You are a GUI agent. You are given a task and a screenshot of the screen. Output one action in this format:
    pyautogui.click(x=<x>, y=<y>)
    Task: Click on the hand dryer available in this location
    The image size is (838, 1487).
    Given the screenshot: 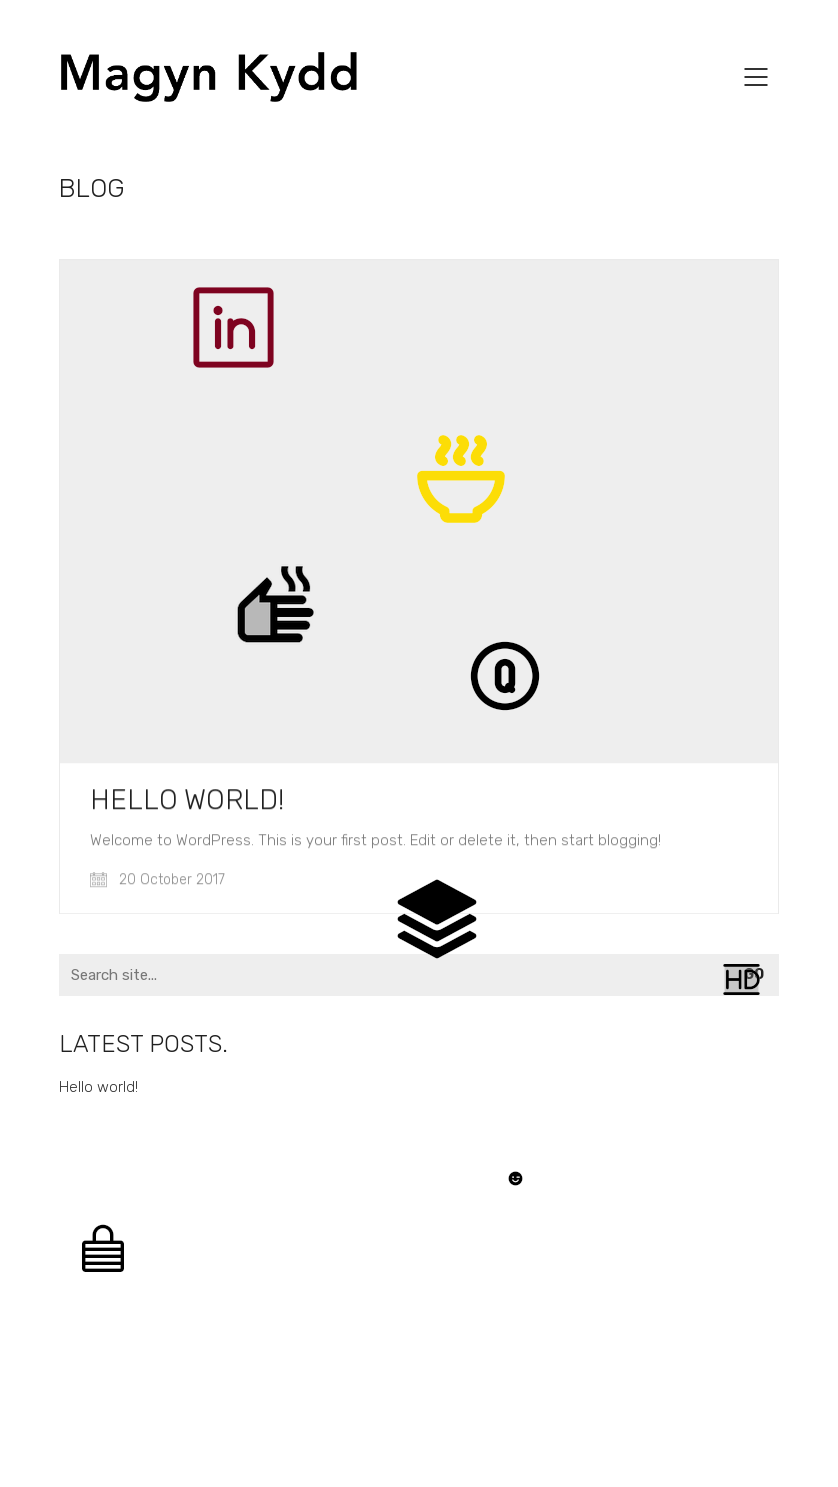 What is the action you would take?
    pyautogui.click(x=277, y=602)
    